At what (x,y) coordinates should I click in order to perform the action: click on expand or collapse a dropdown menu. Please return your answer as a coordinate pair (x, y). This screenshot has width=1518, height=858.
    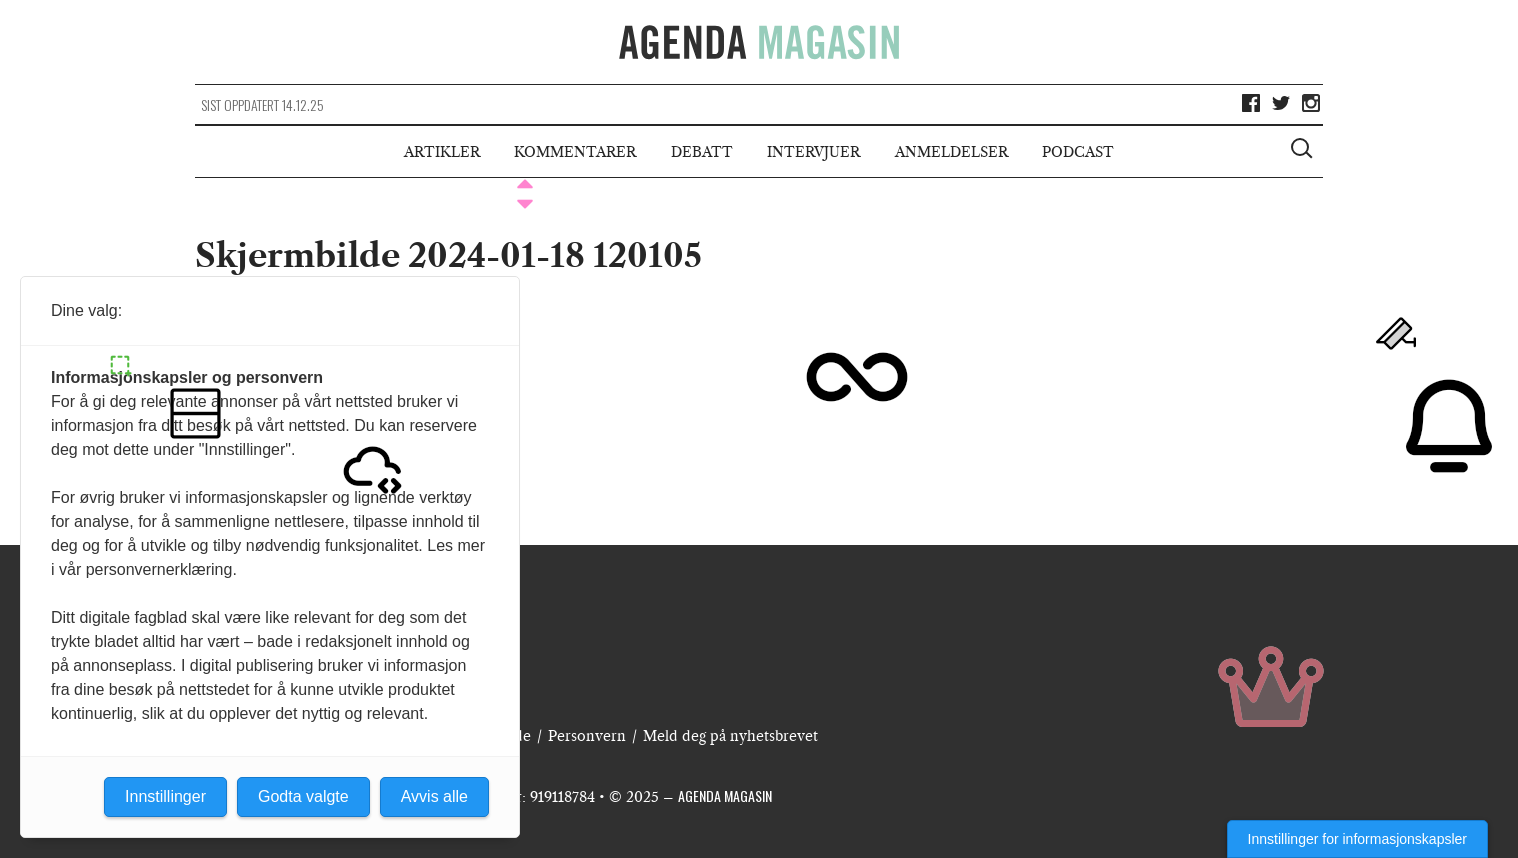
    Looking at the image, I should click on (525, 194).